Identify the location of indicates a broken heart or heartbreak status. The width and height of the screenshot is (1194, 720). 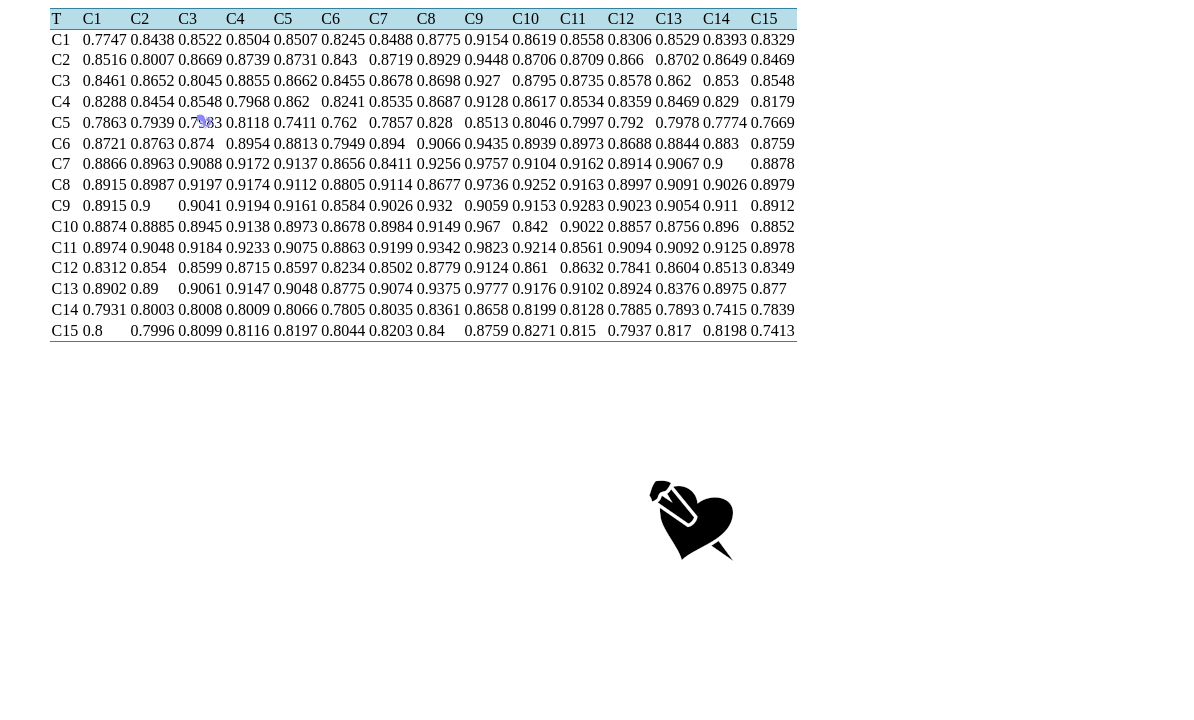
(692, 520).